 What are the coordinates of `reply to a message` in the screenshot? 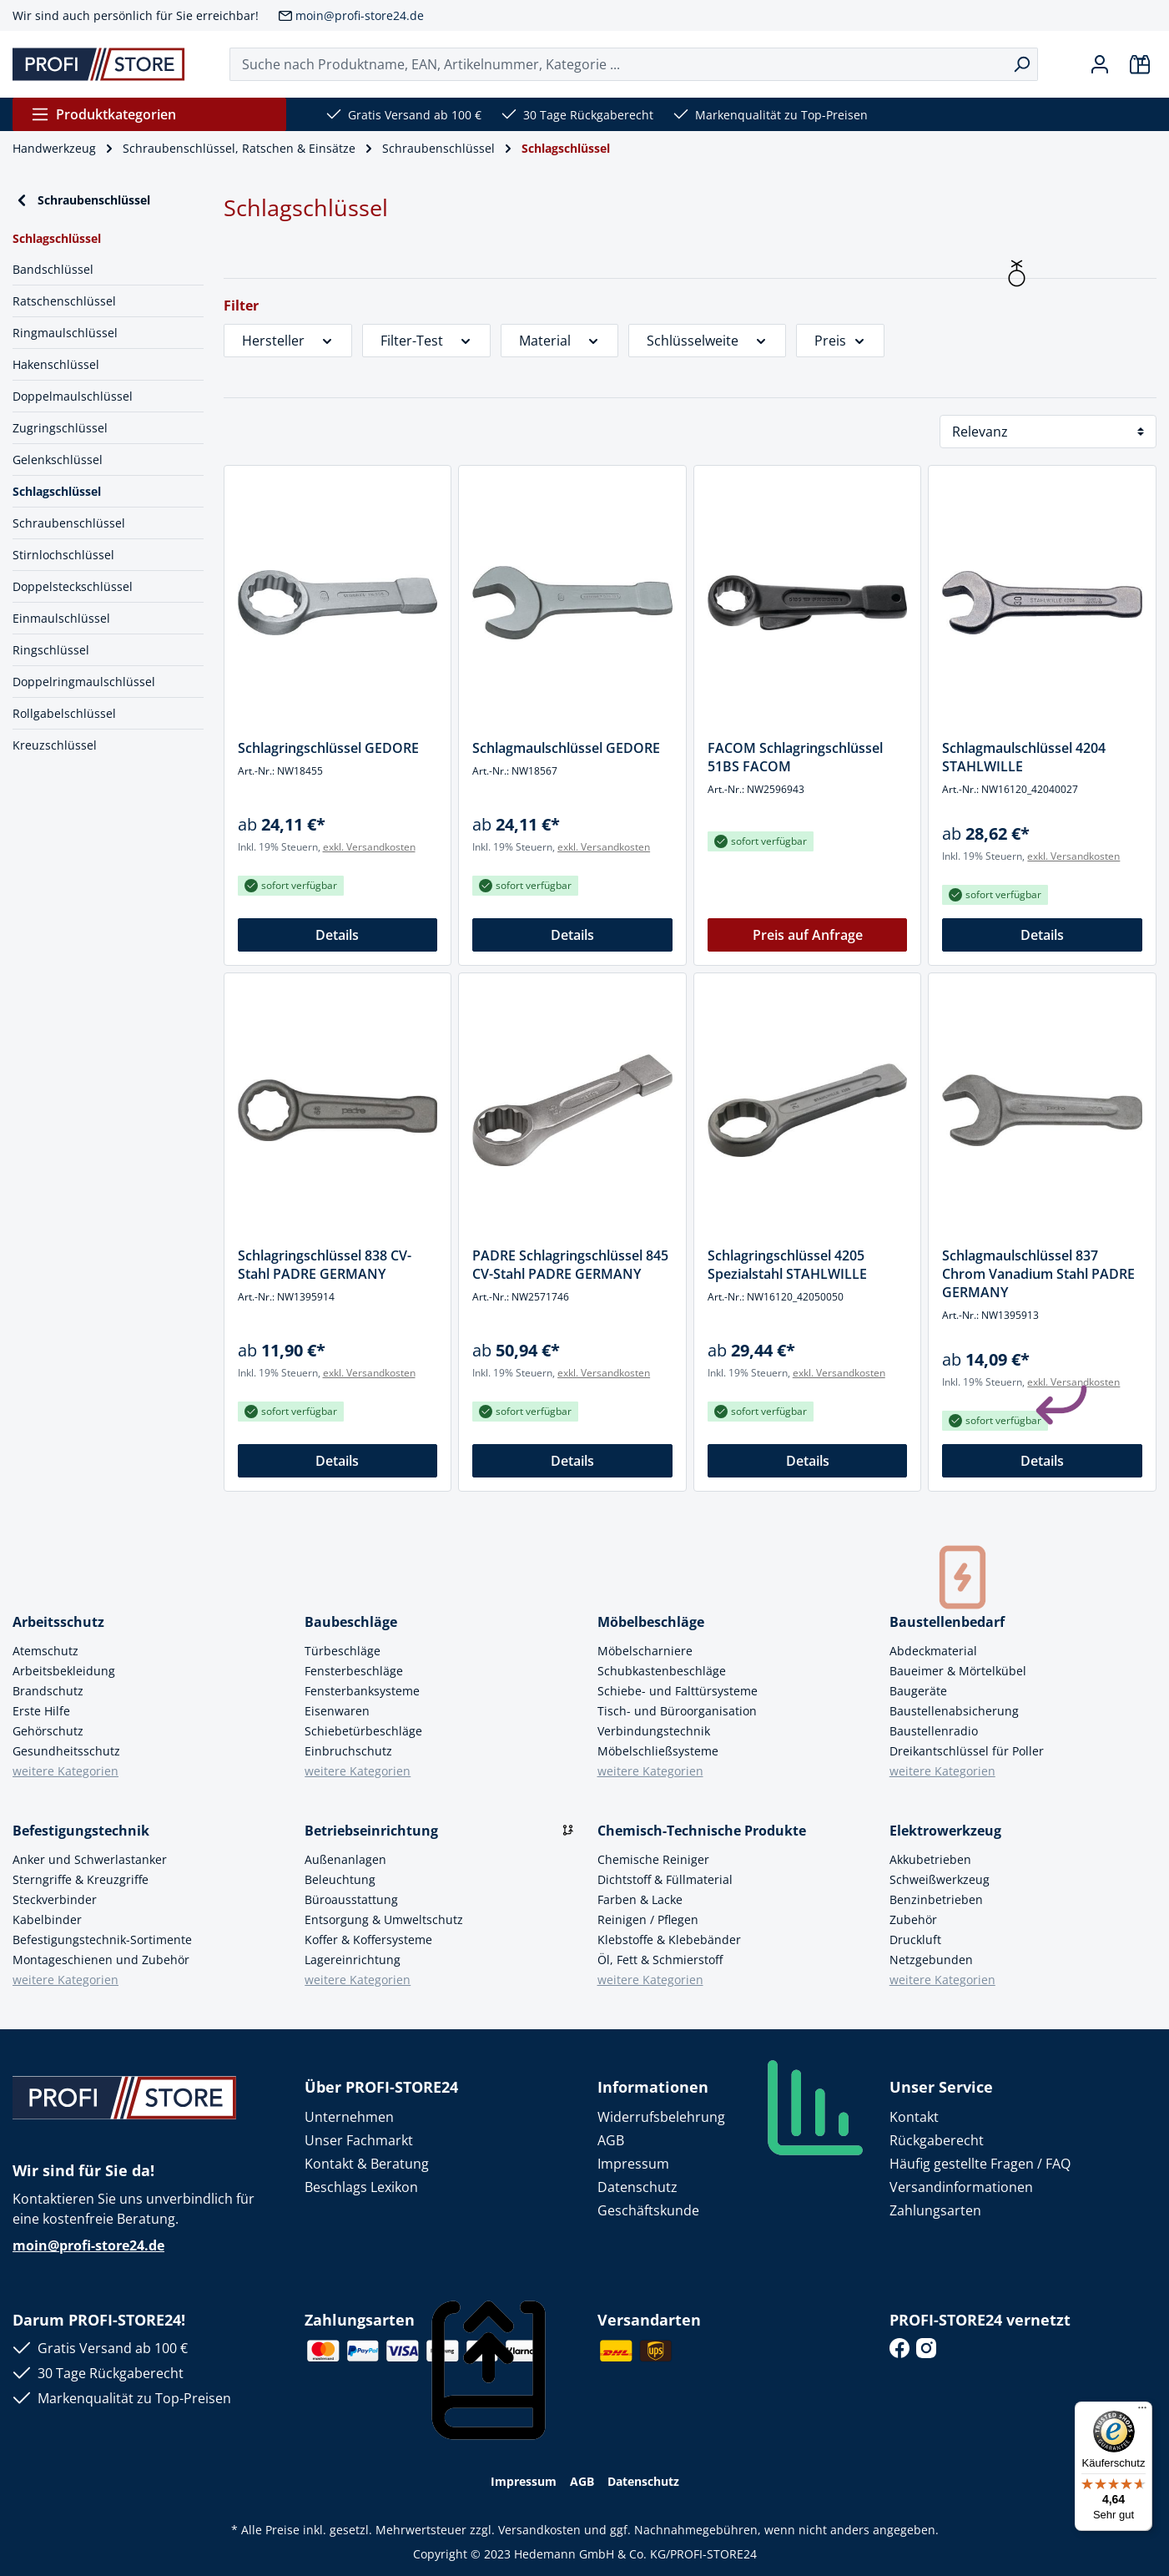 It's located at (1061, 1405).